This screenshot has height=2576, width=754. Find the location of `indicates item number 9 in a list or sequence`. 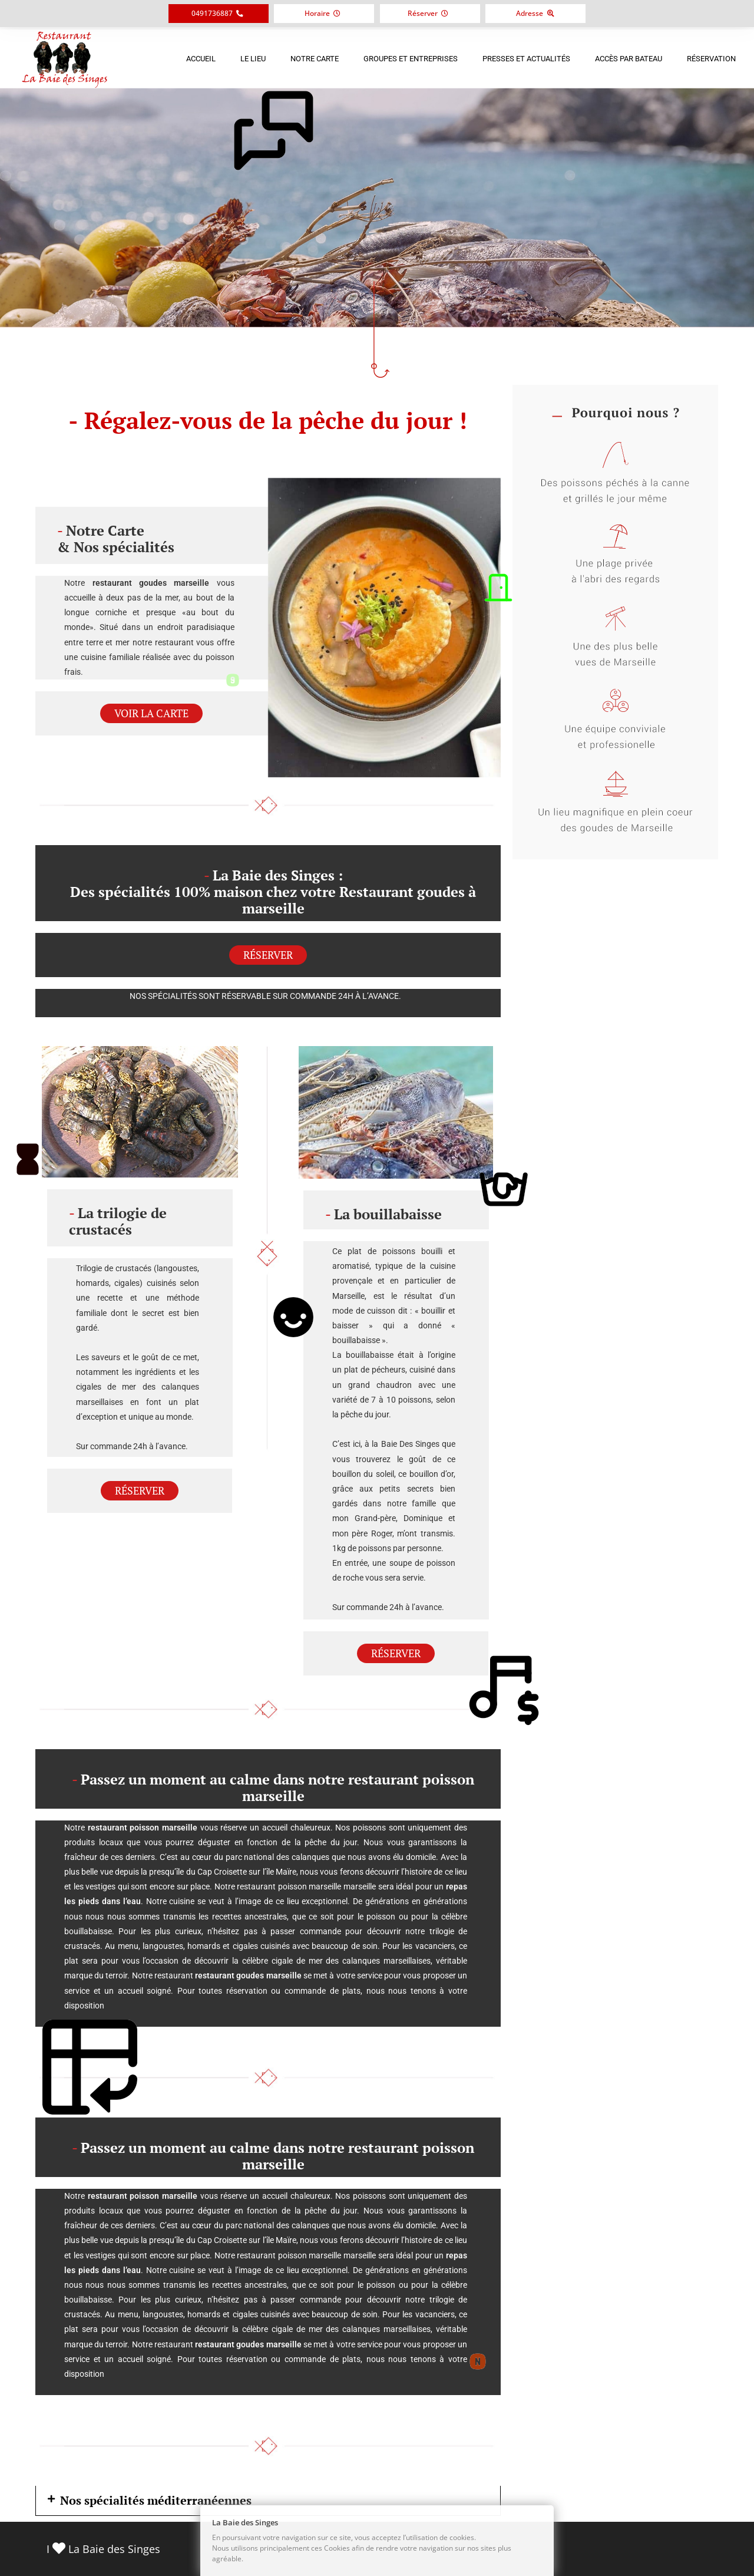

indicates item number 9 in a list or sequence is located at coordinates (233, 680).